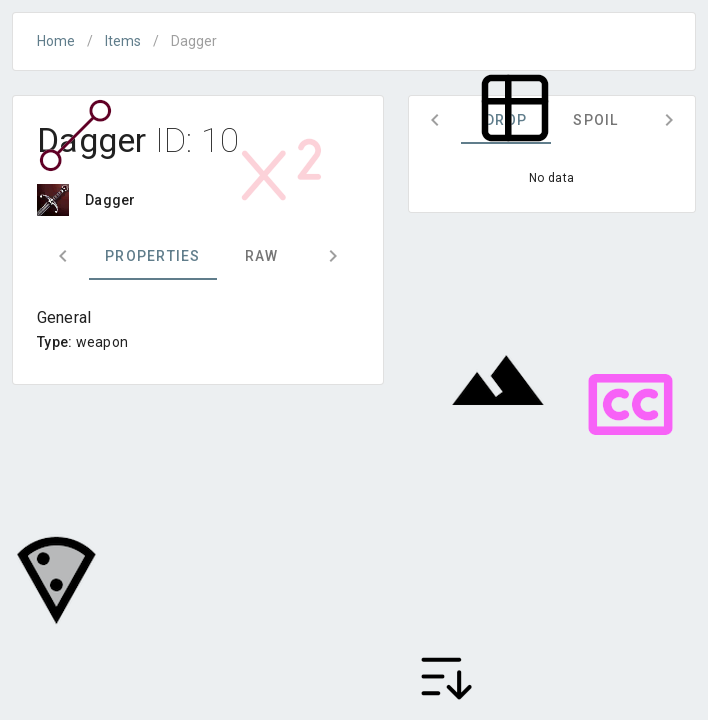  I want to click on apply superscript formatting to selected text, so click(277, 171).